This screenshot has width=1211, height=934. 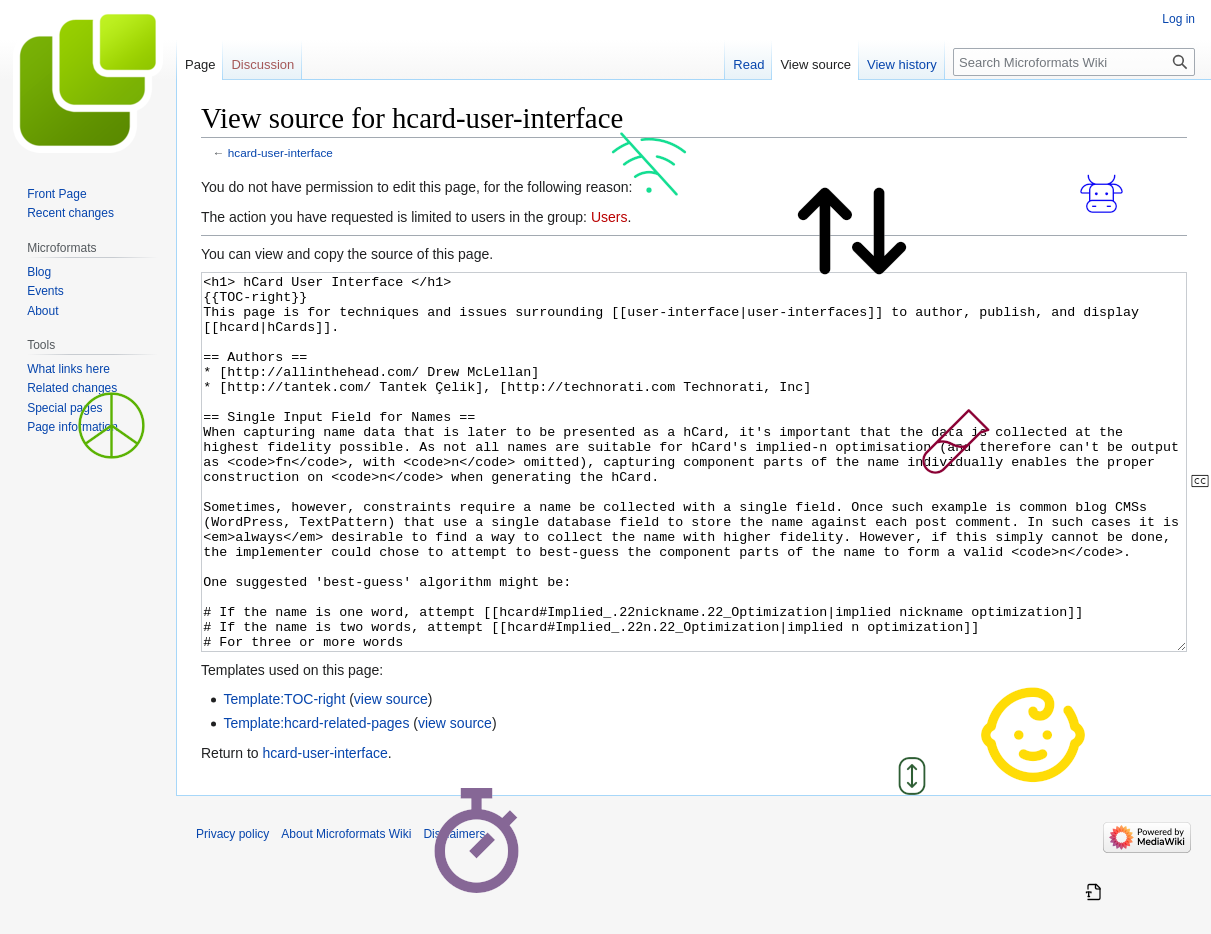 I want to click on enable closed captions for video content, so click(x=1200, y=481).